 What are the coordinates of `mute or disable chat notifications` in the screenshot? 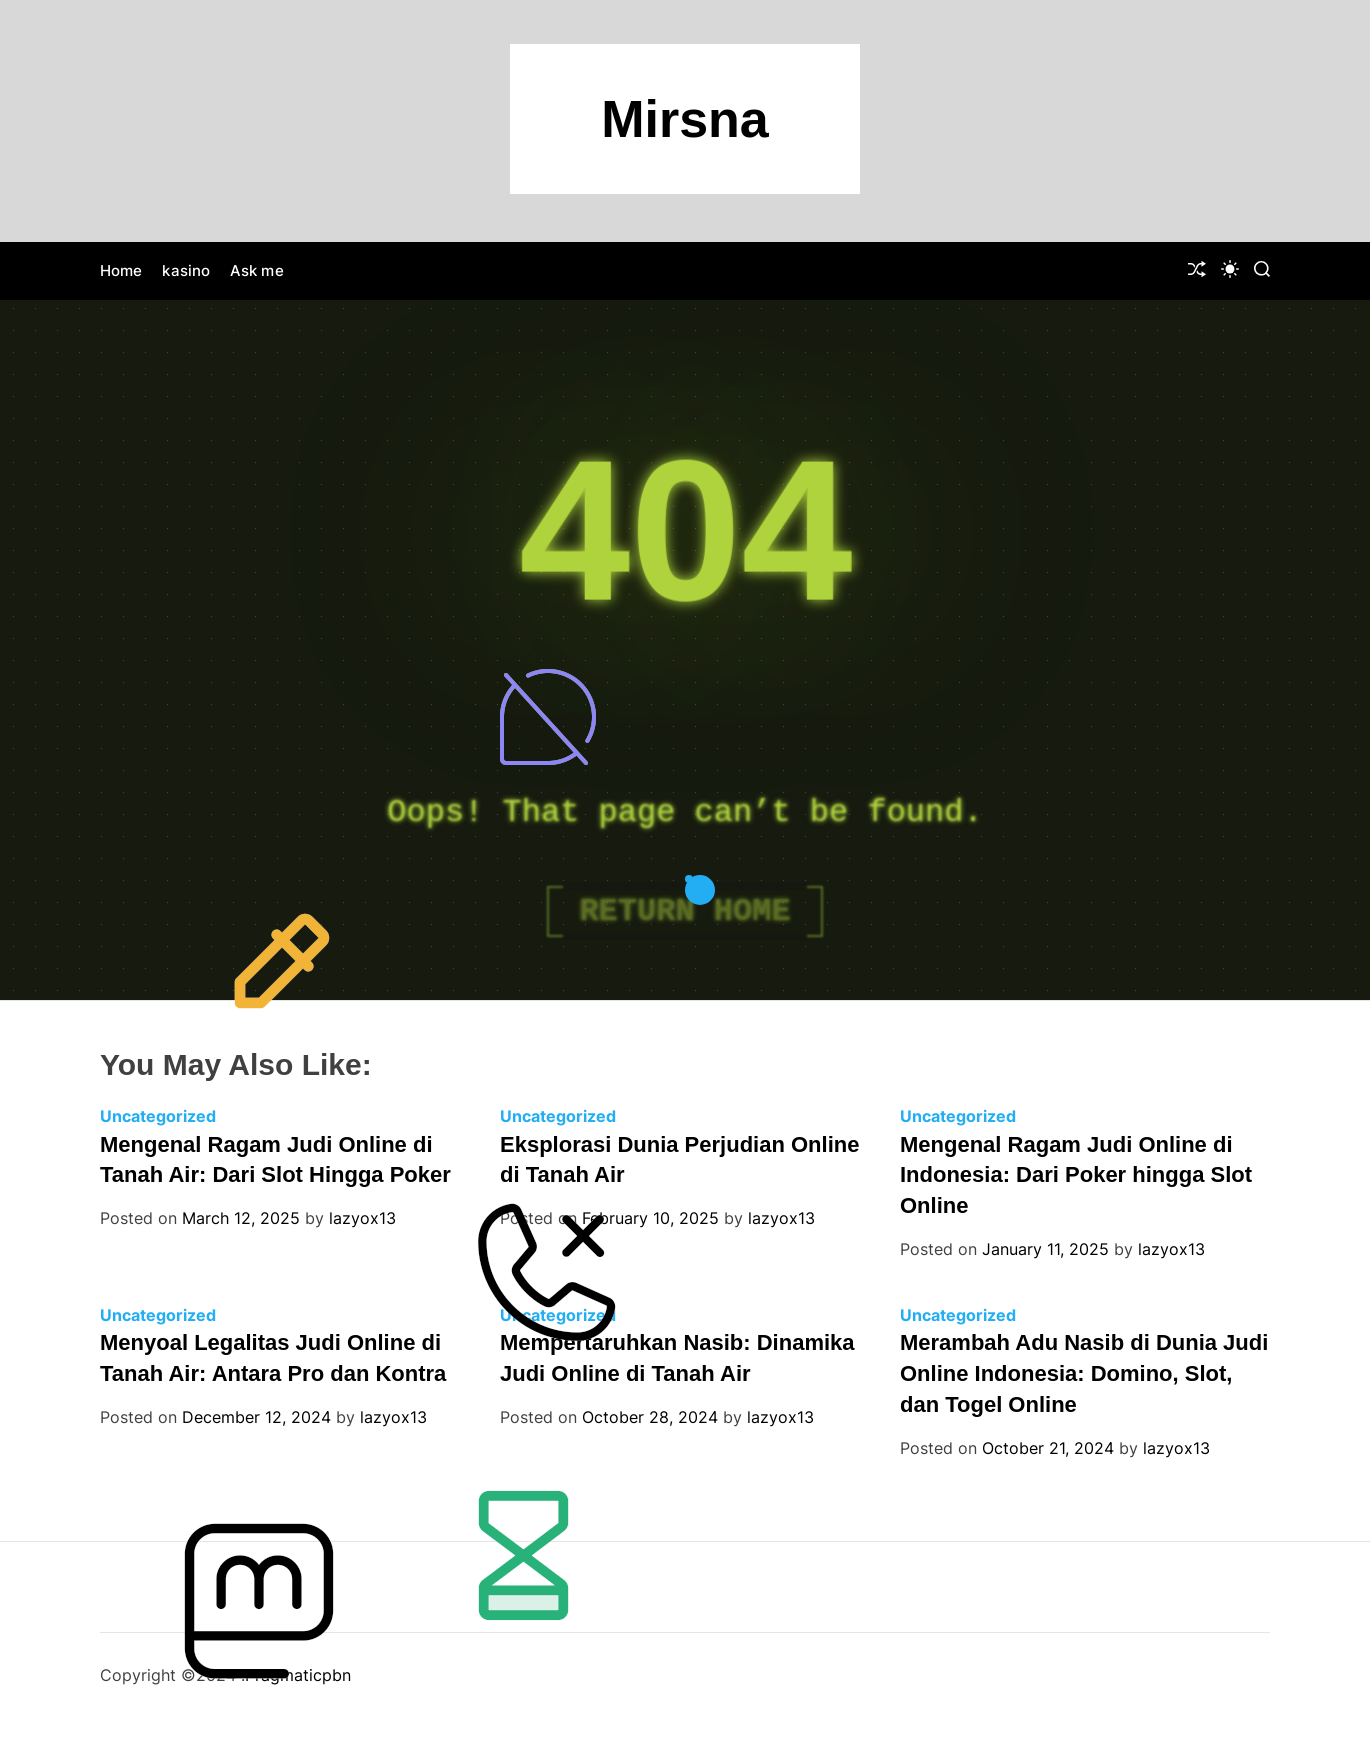 It's located at (546, 719).